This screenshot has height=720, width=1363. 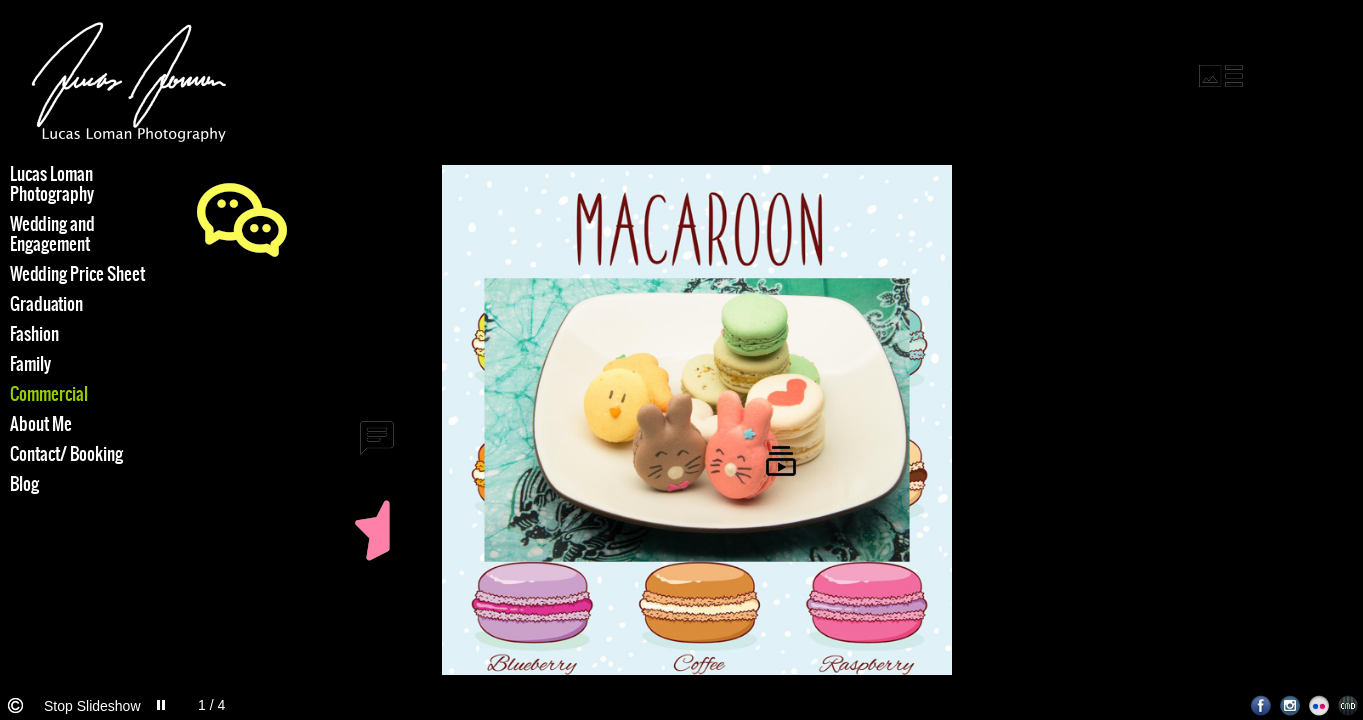 What do you see at coordinates (387, 532) in the screenshot?
I see `indicates a partial or half-star rating` at bounding box center [387, 532].